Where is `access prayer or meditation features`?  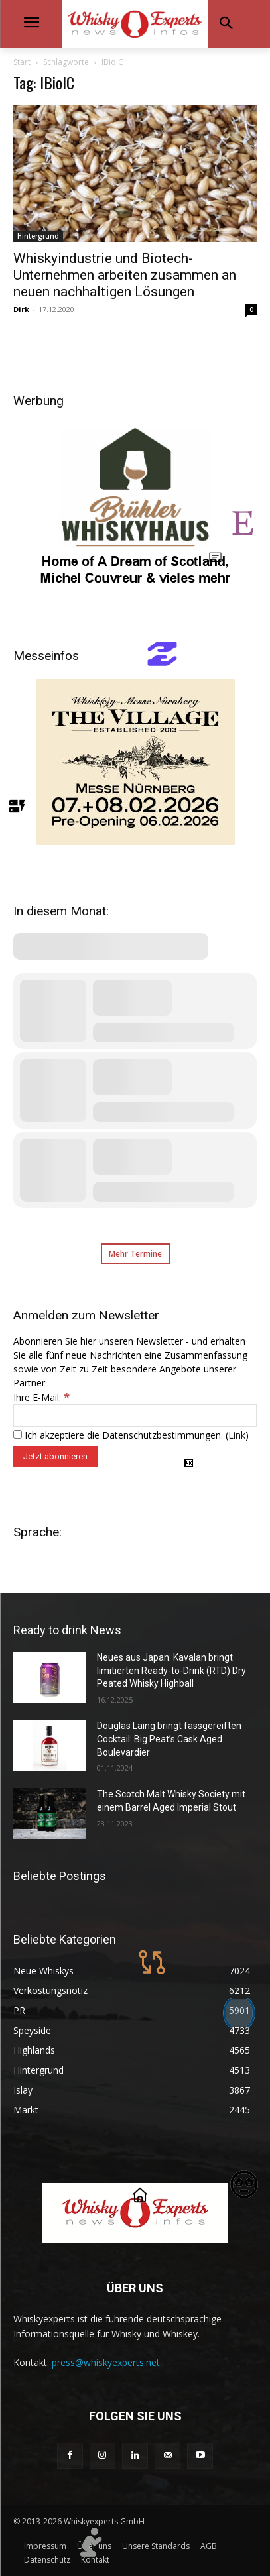
access prayer or meditation features is located at coordinates (91, 2542).